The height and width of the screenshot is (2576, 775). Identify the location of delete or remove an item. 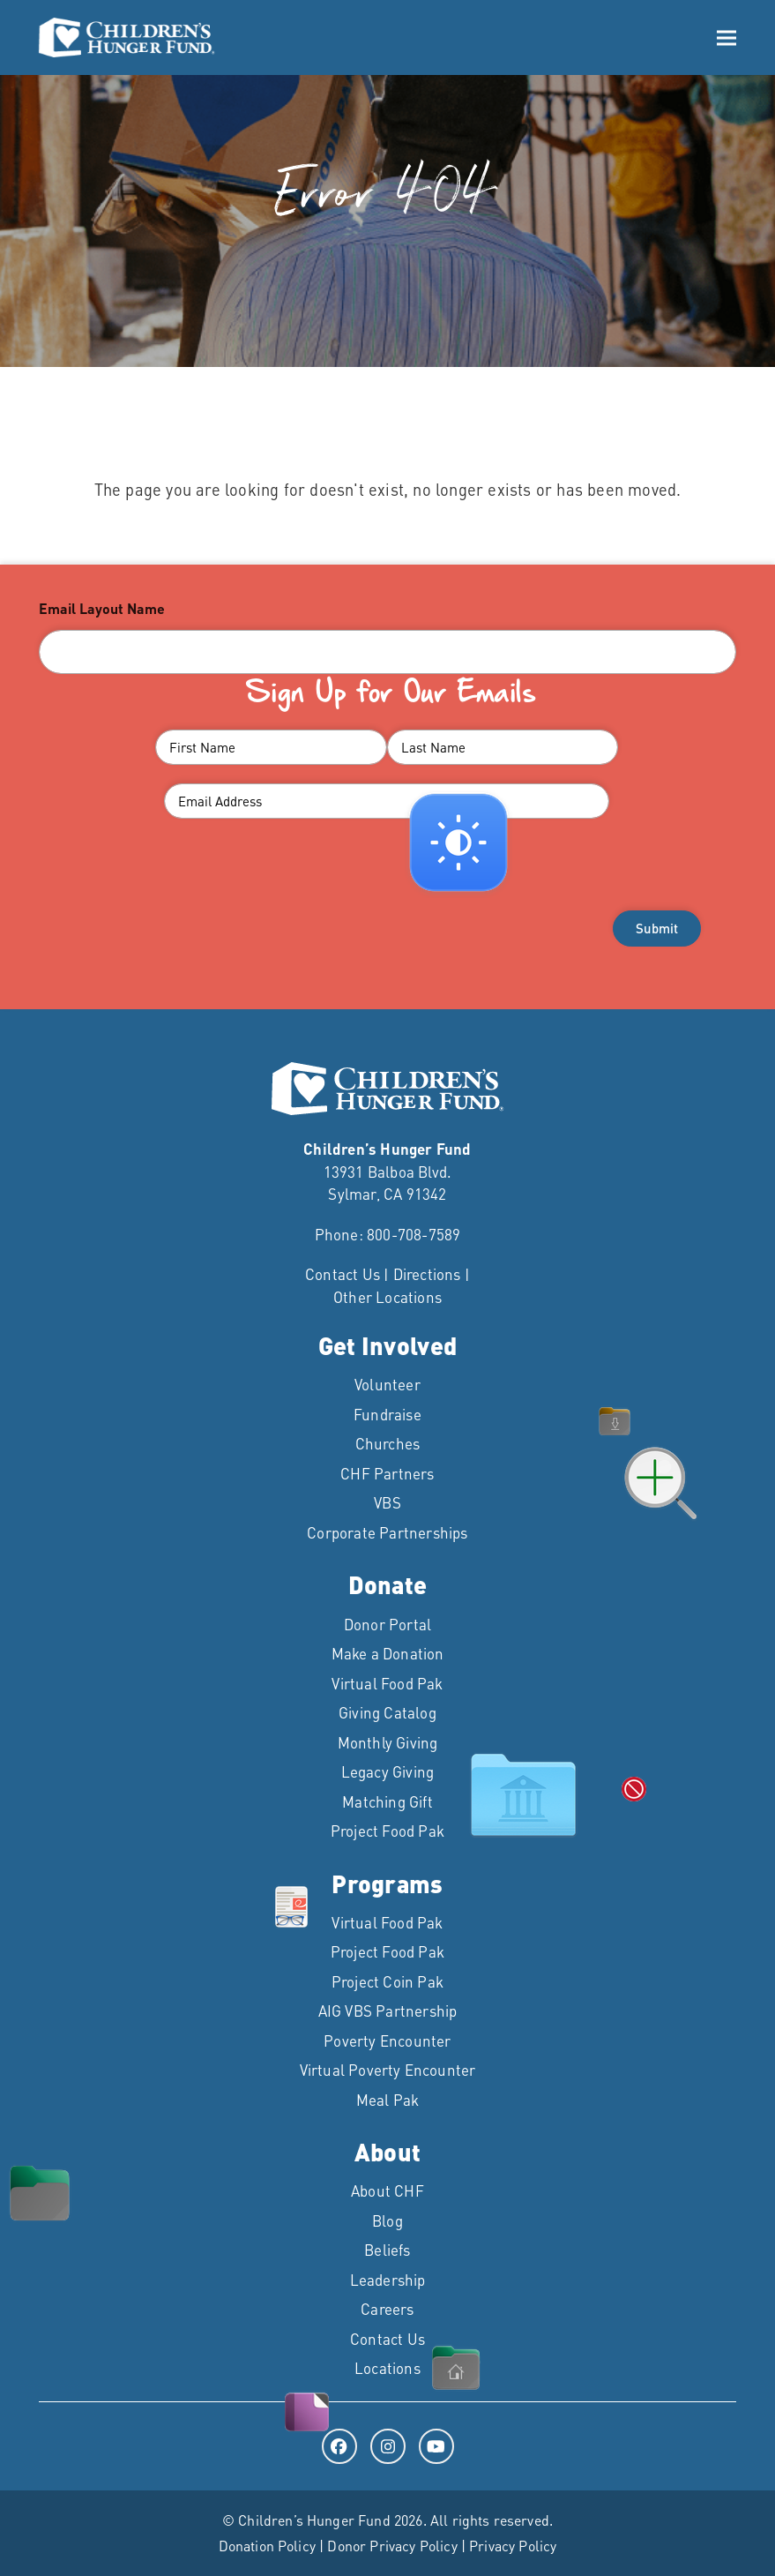
(634, 1789).